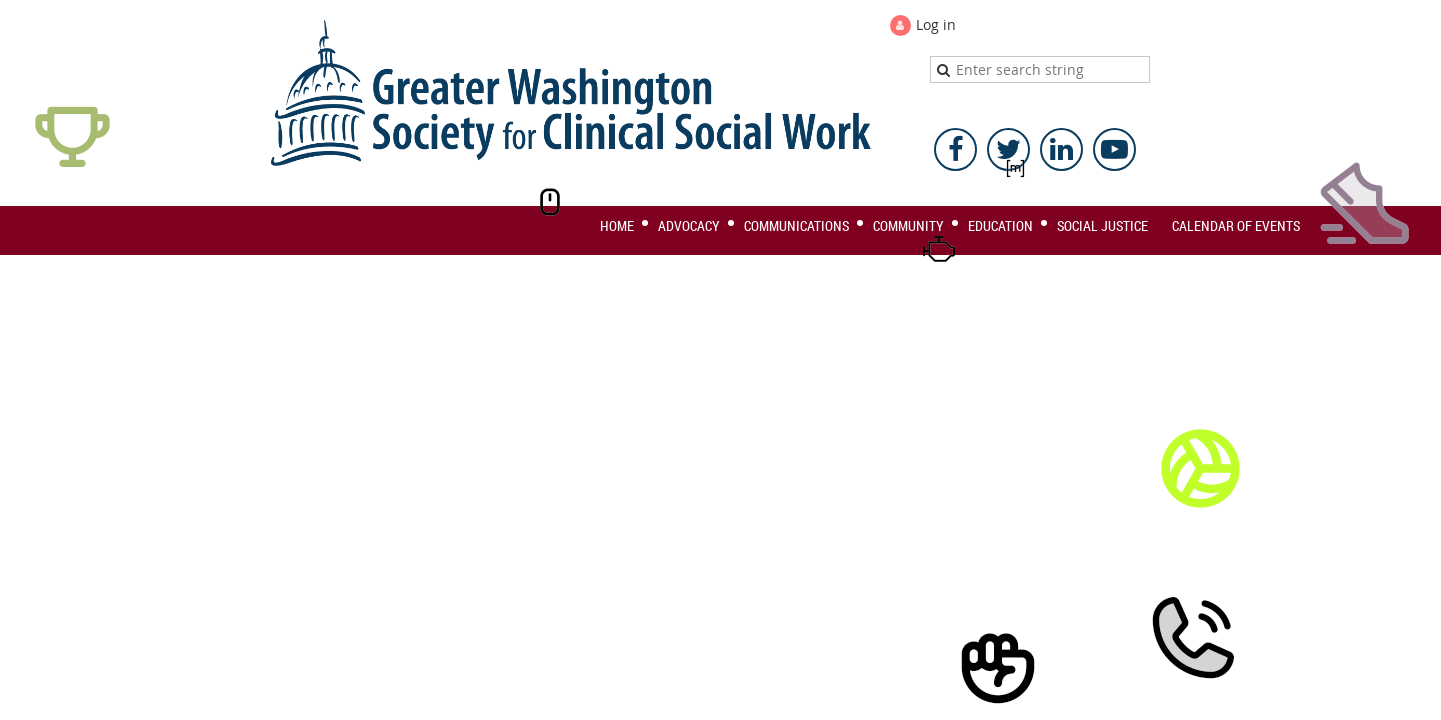 This screenshot has height=720, width=1441. Describe the element at coordinates (72, 134) in the screenshot. I see `view achievements or awards` at that location.